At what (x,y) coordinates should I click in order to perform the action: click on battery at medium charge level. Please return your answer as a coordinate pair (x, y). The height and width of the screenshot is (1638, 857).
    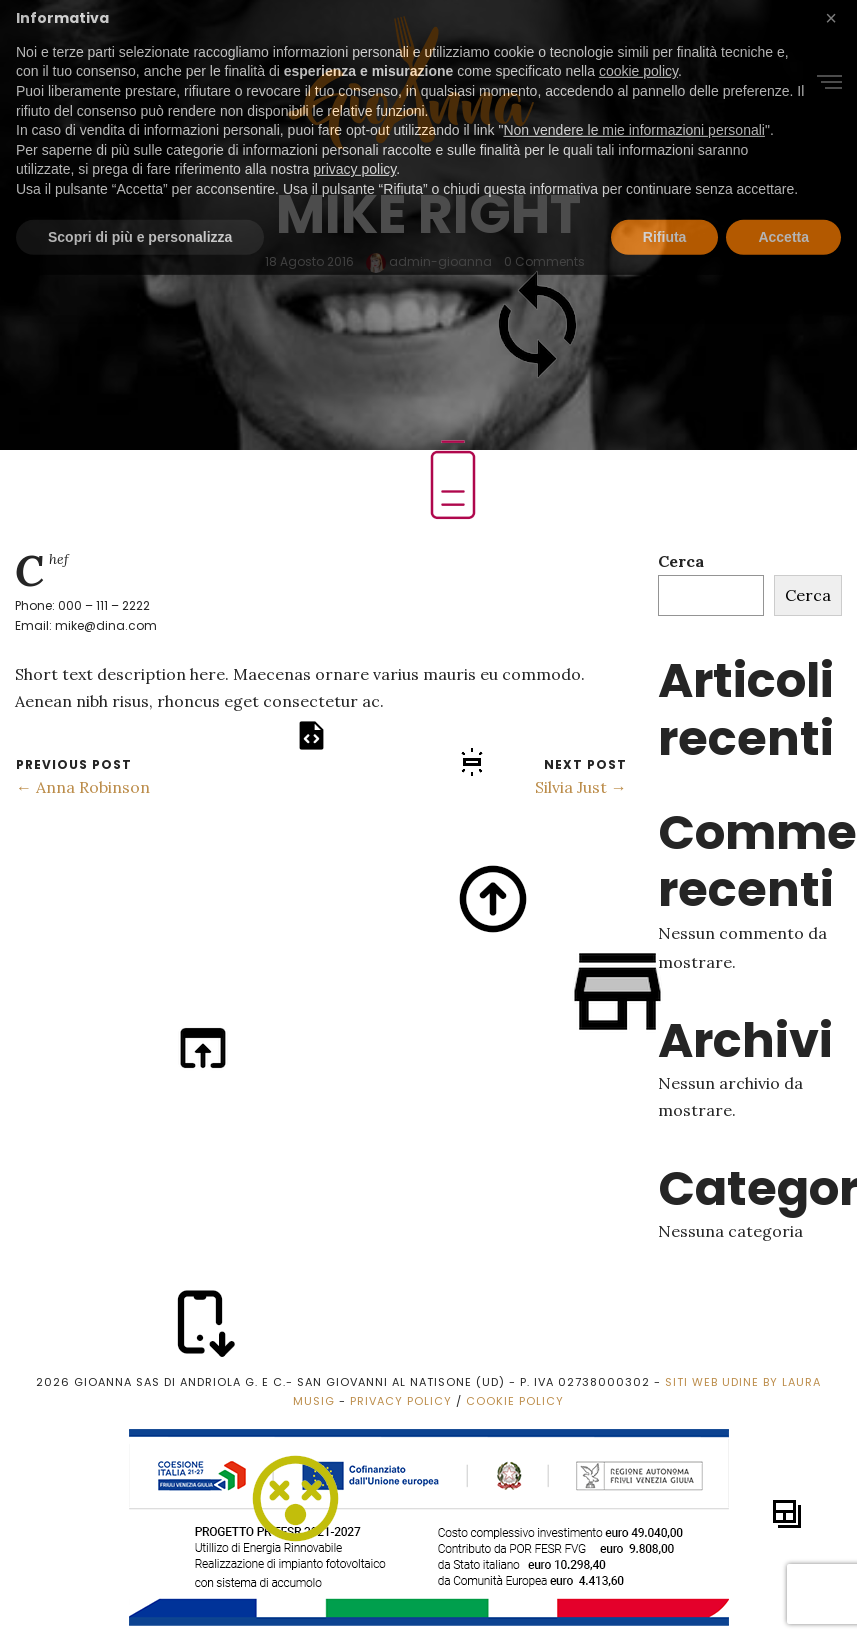
    Looking at the image, I should click on (453, 481).